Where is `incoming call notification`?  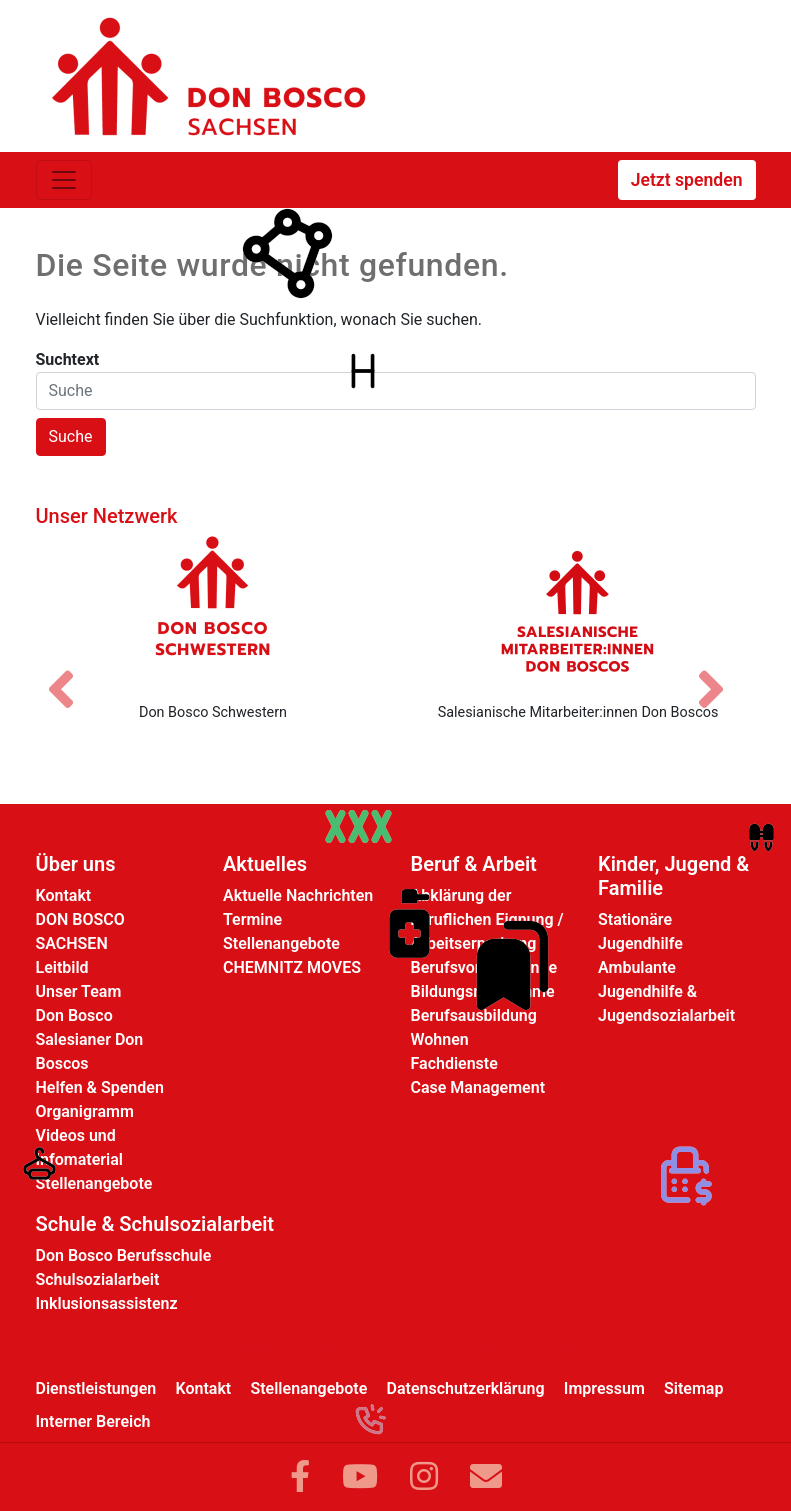
incoming call notification is located at coordinates (370, 1420).